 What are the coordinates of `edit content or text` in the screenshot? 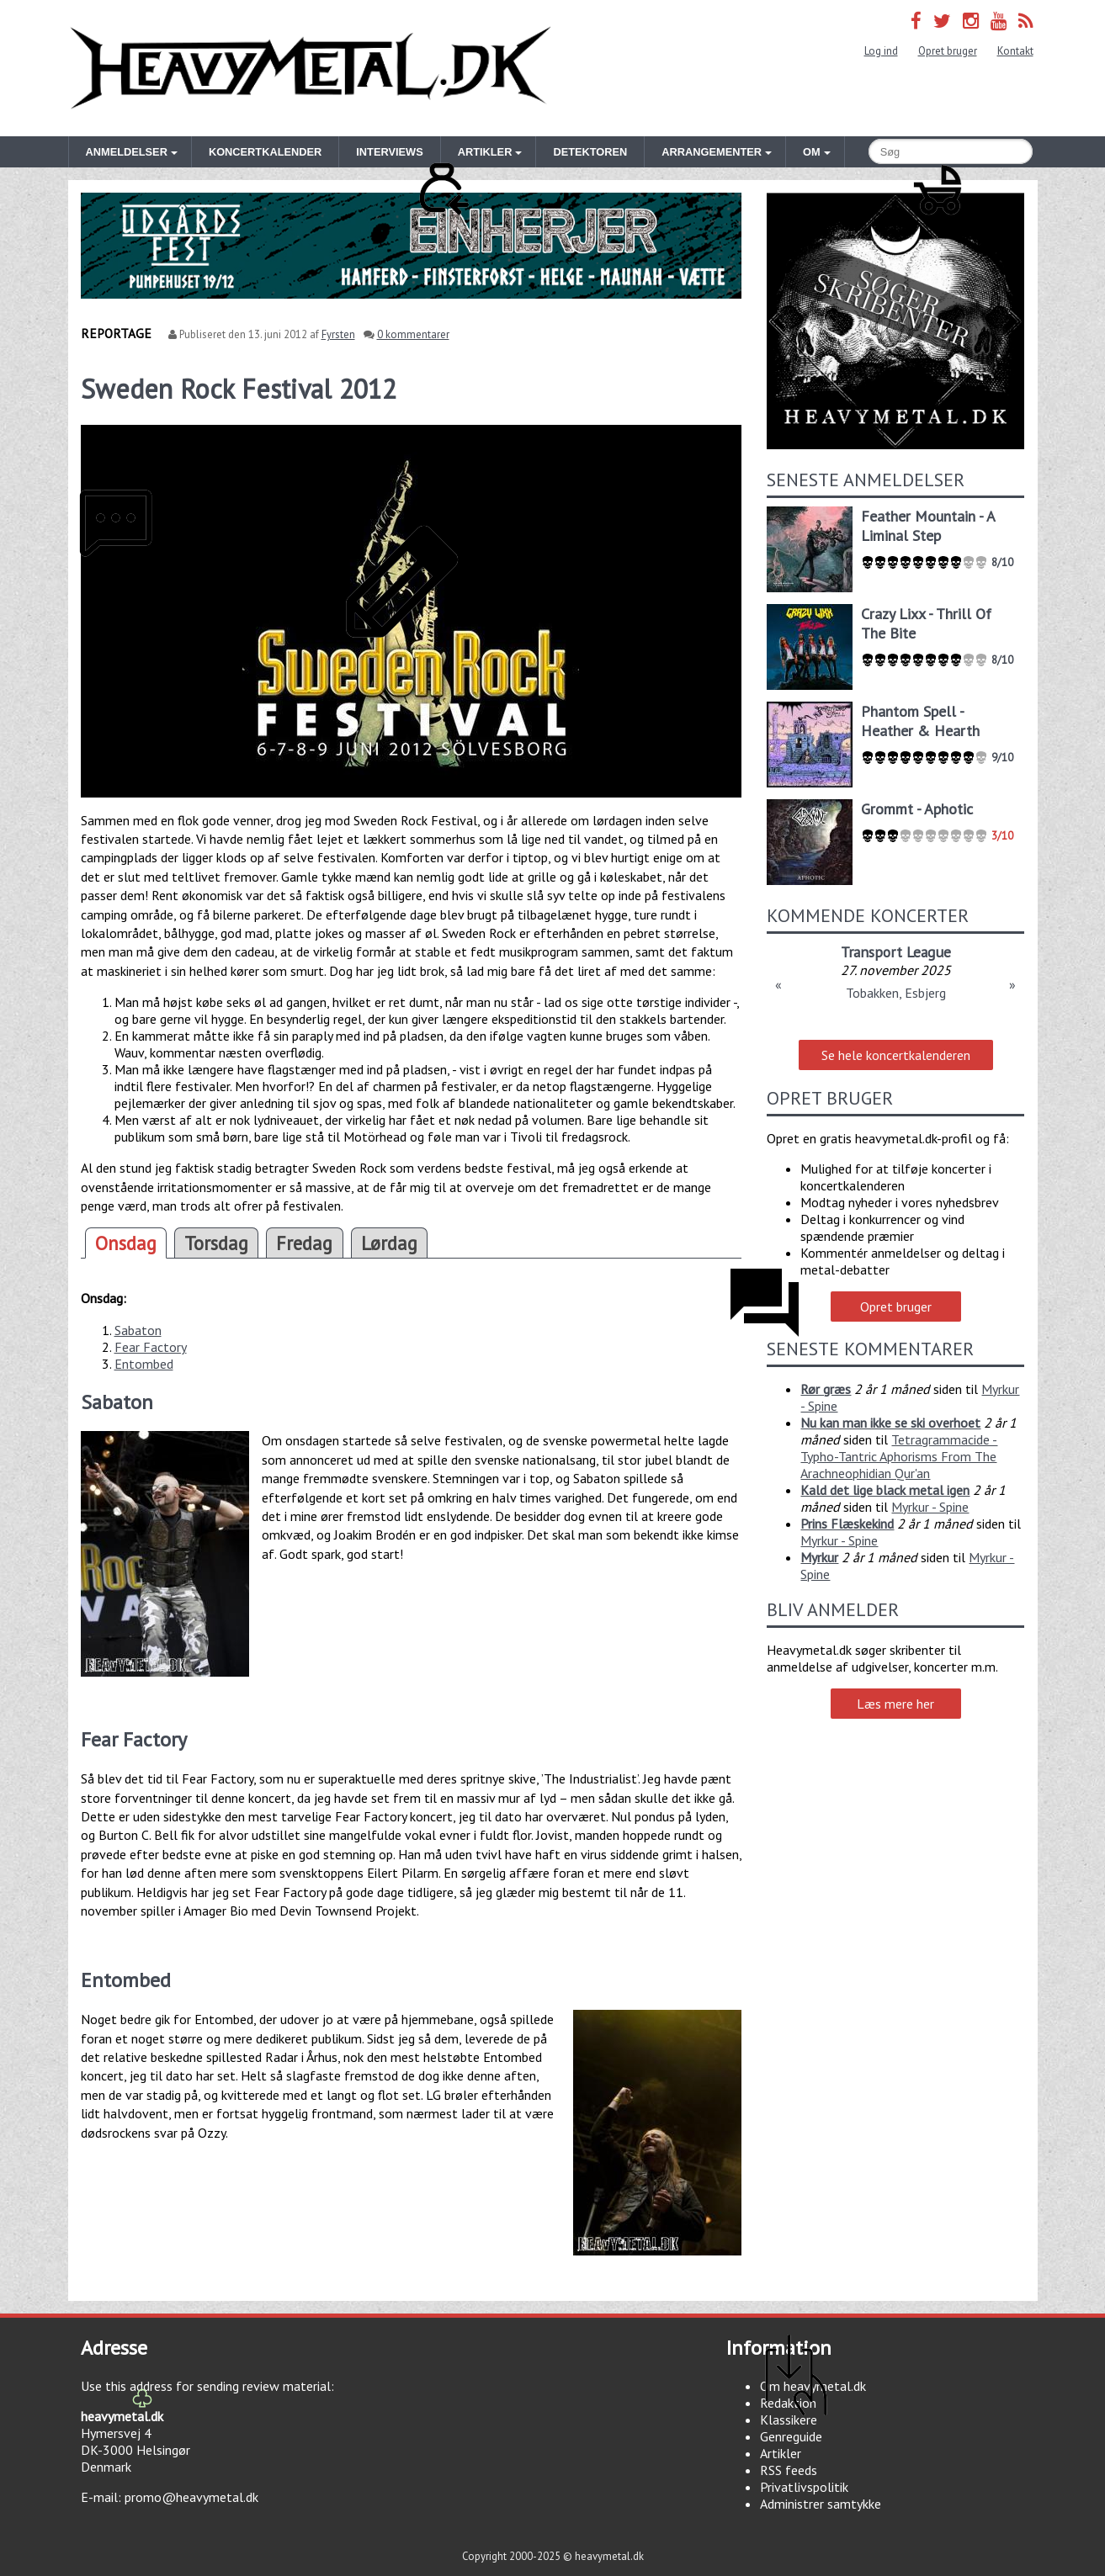 It's located at (400, 584).